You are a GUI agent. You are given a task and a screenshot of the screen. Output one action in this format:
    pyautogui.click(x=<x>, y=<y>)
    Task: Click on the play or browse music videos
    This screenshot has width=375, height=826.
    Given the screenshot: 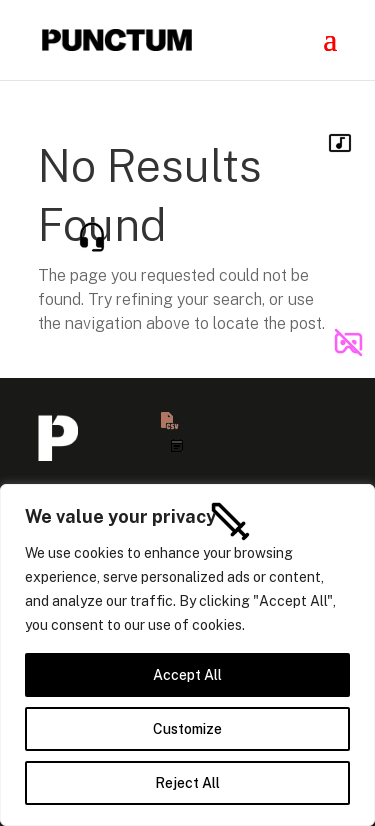 What is the action you would take?
    pyautogui.click(x=340, y=143)
    